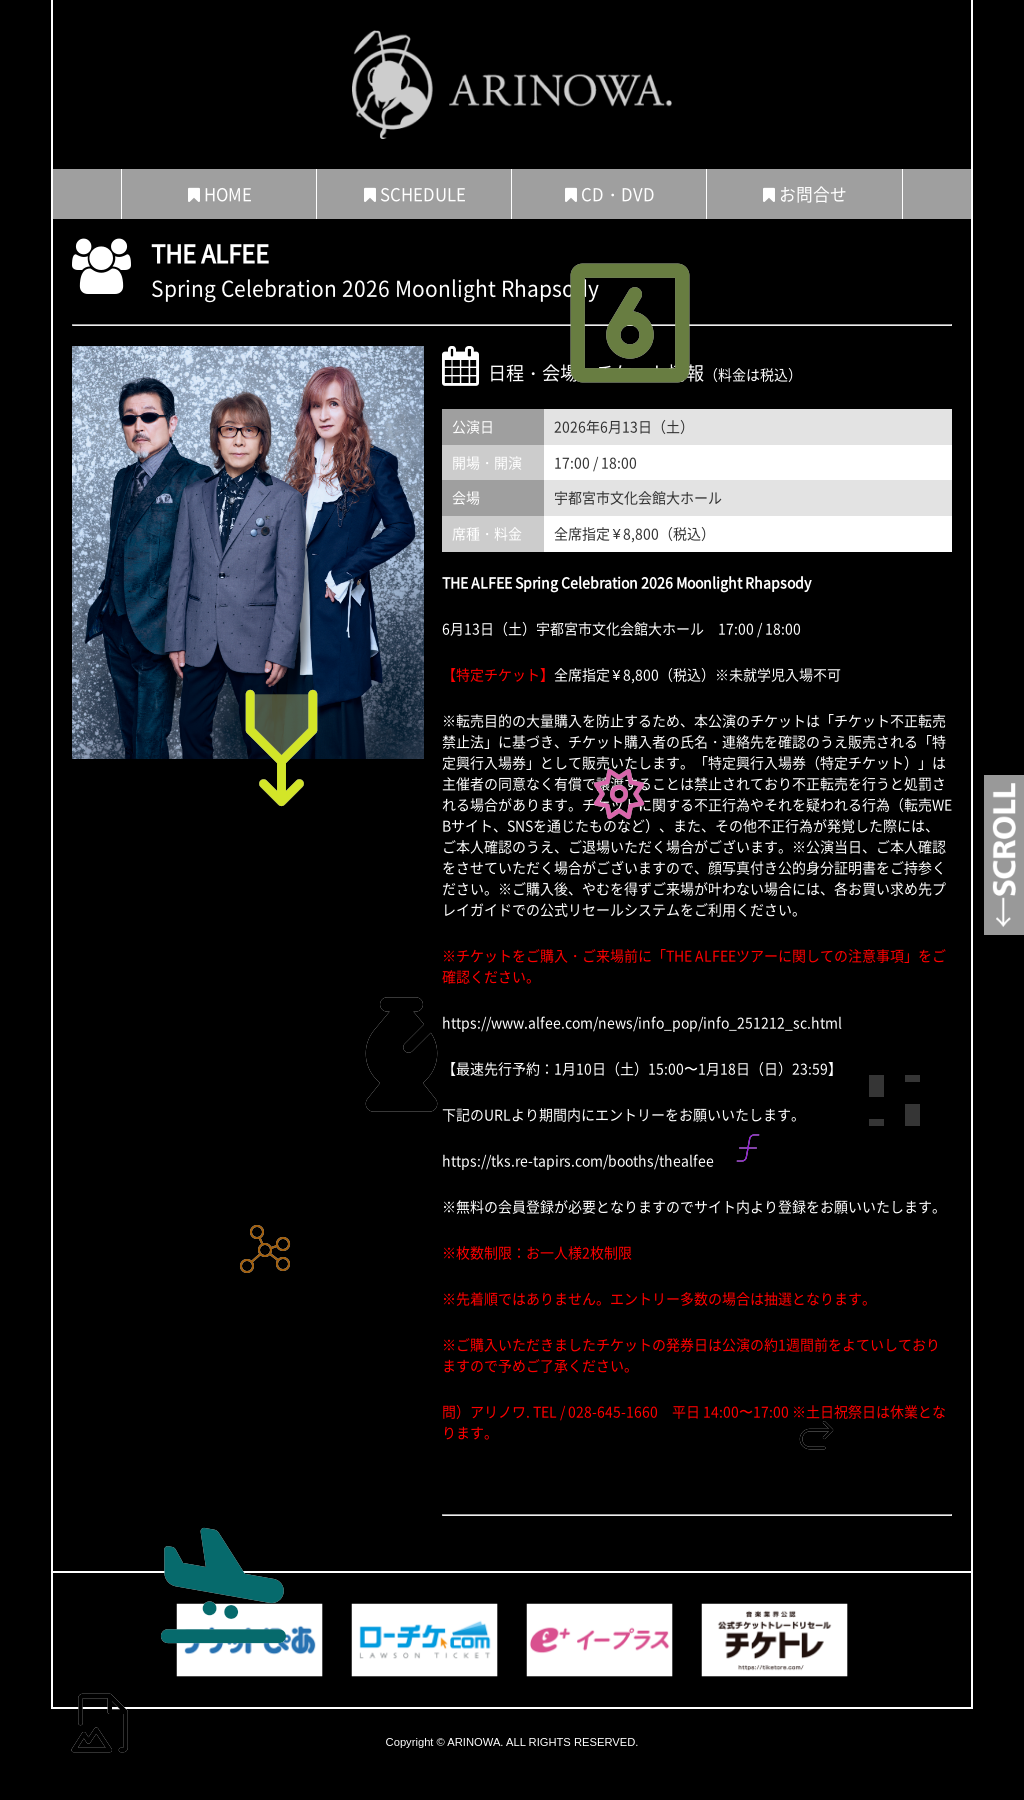  What do you see at coordinates (894, 1100) in the screenshot?
I see `access your dashboard overview` at bounding box center [894, 1100].